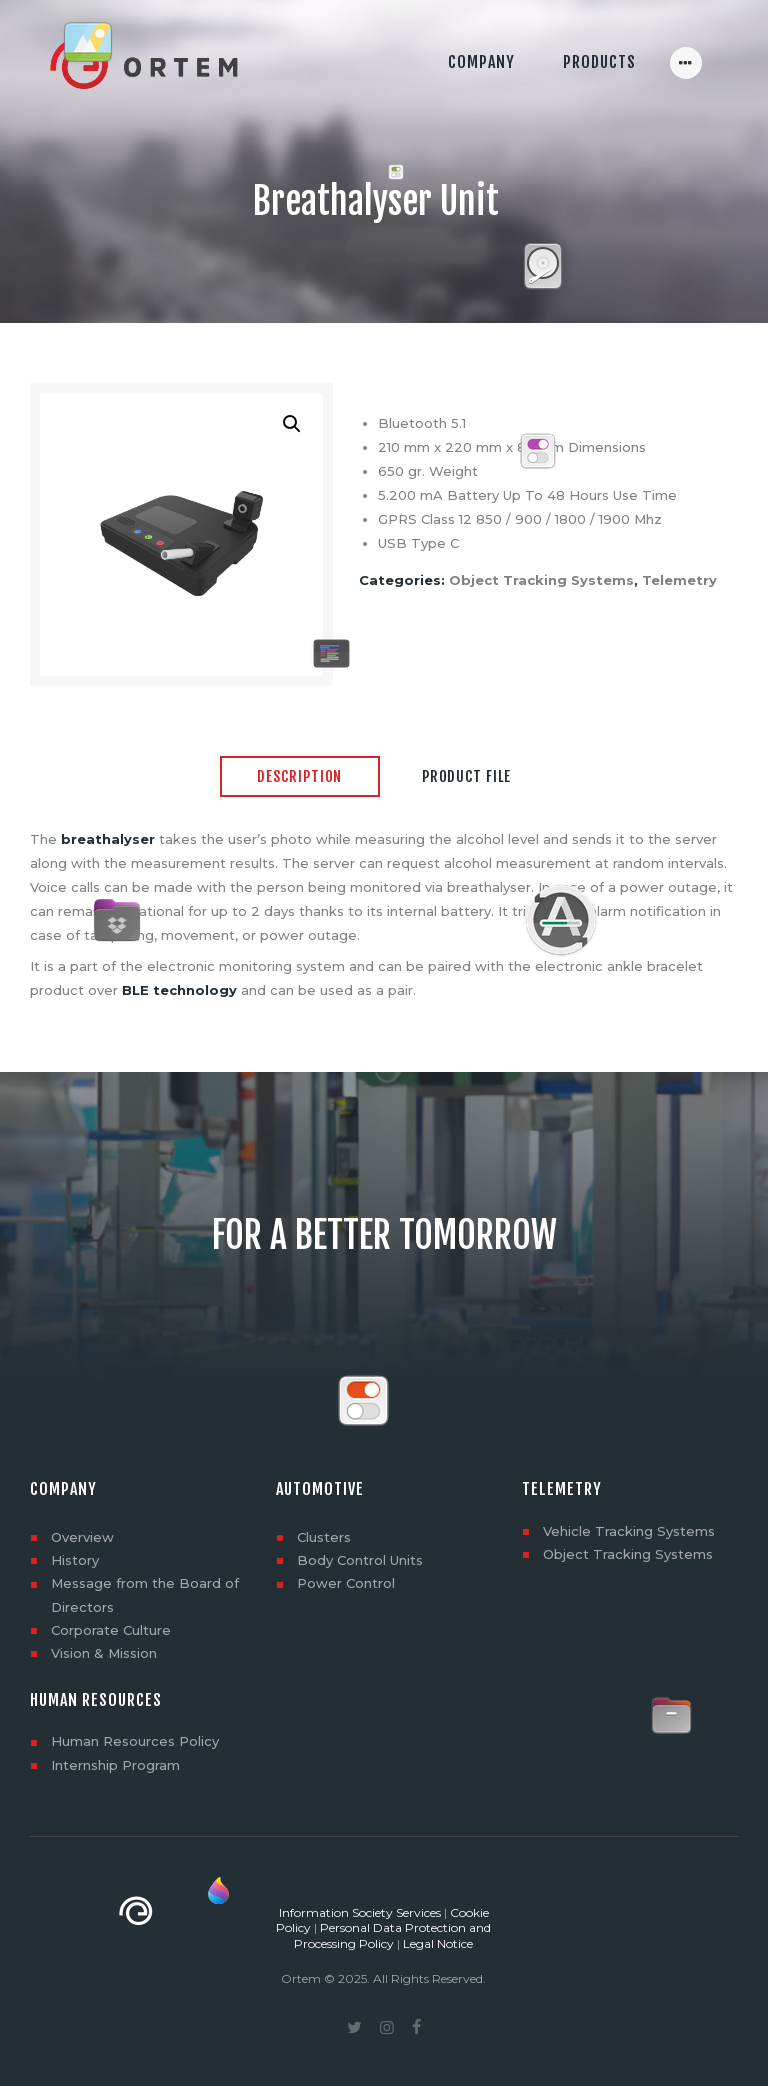  I want to click on open Paint 3D application, so click(218, 1890).